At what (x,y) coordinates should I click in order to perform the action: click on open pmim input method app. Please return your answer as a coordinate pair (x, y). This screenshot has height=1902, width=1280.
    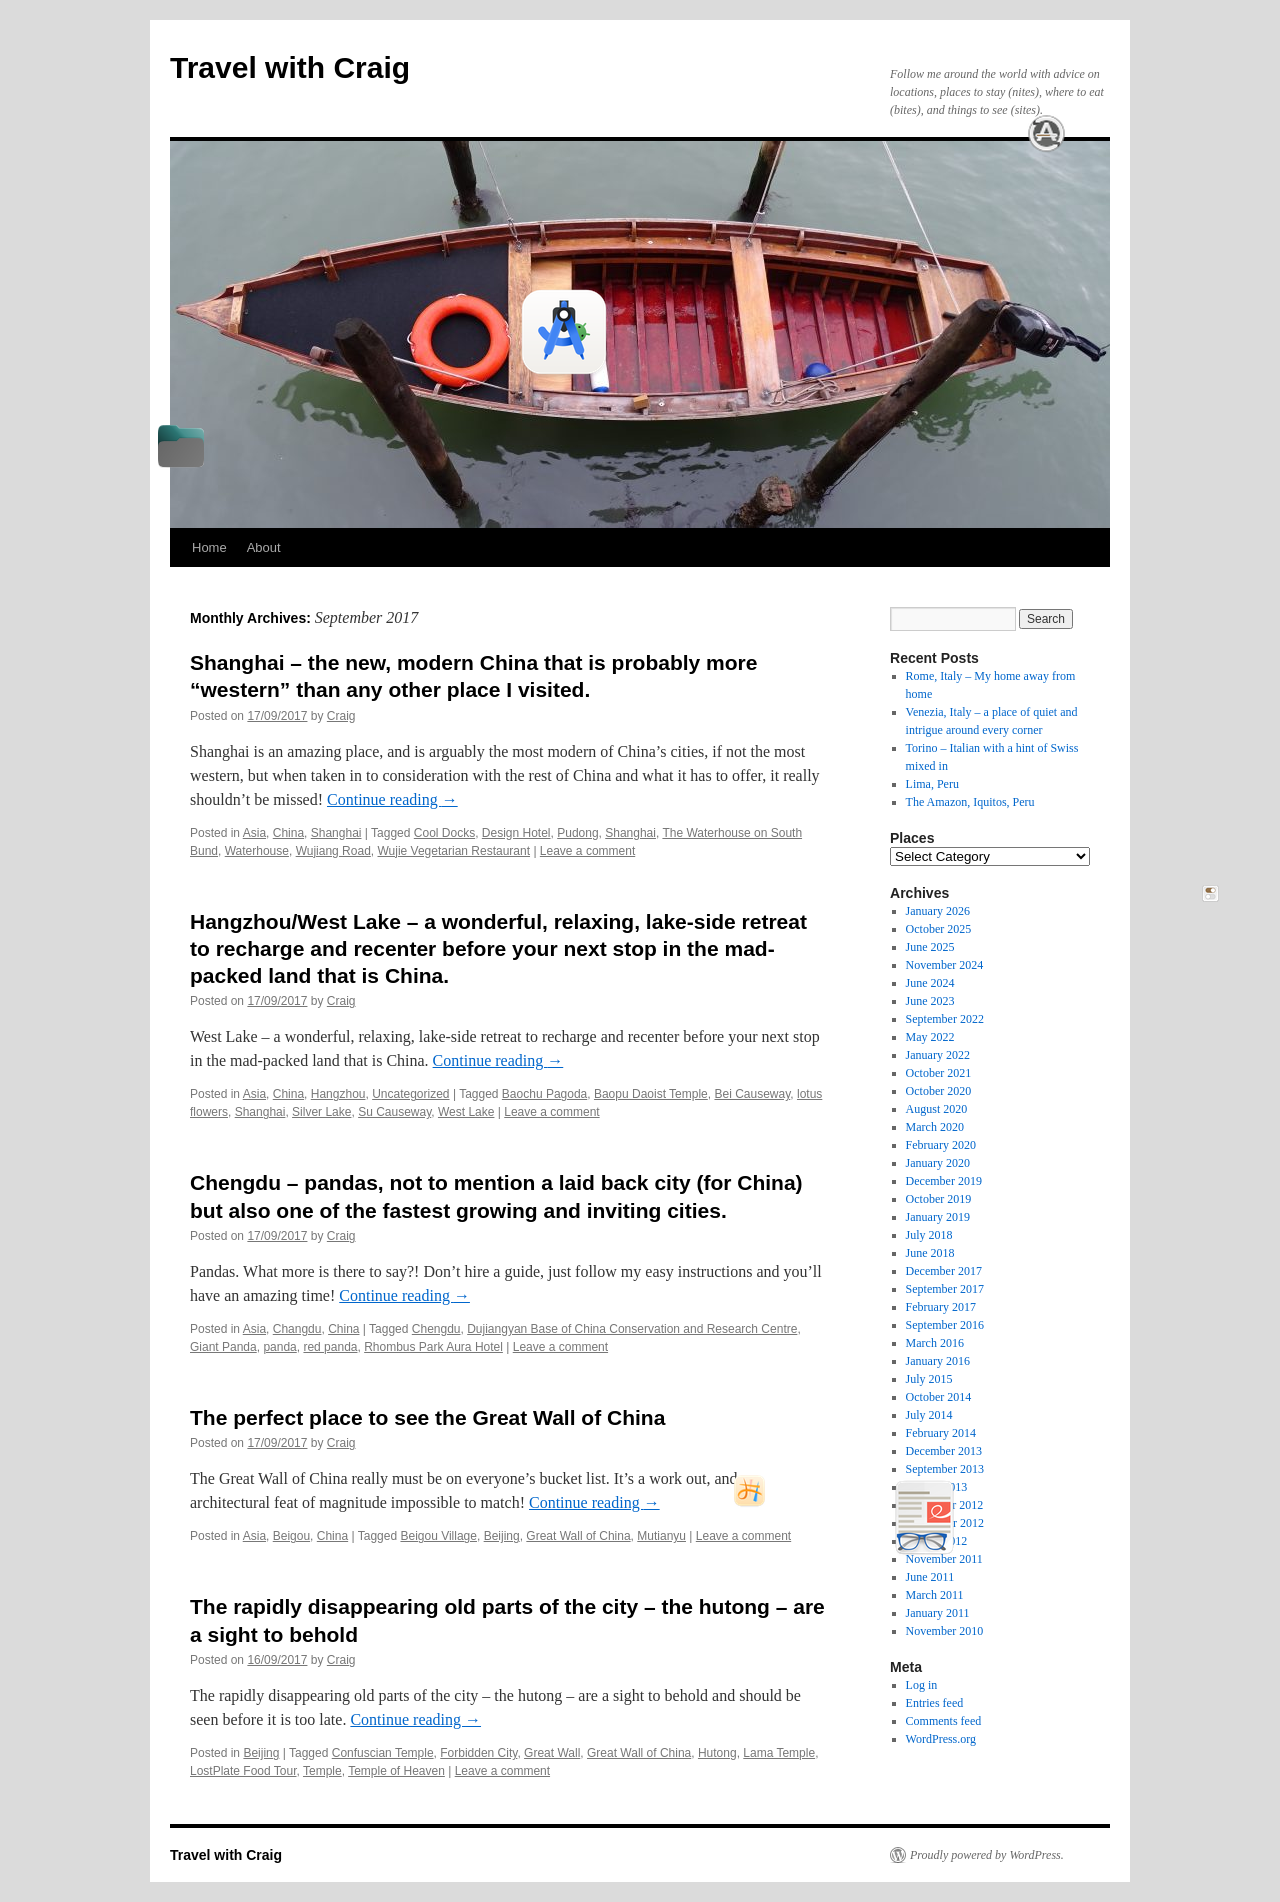
    Looking at the image, I should click on (749, 1490).